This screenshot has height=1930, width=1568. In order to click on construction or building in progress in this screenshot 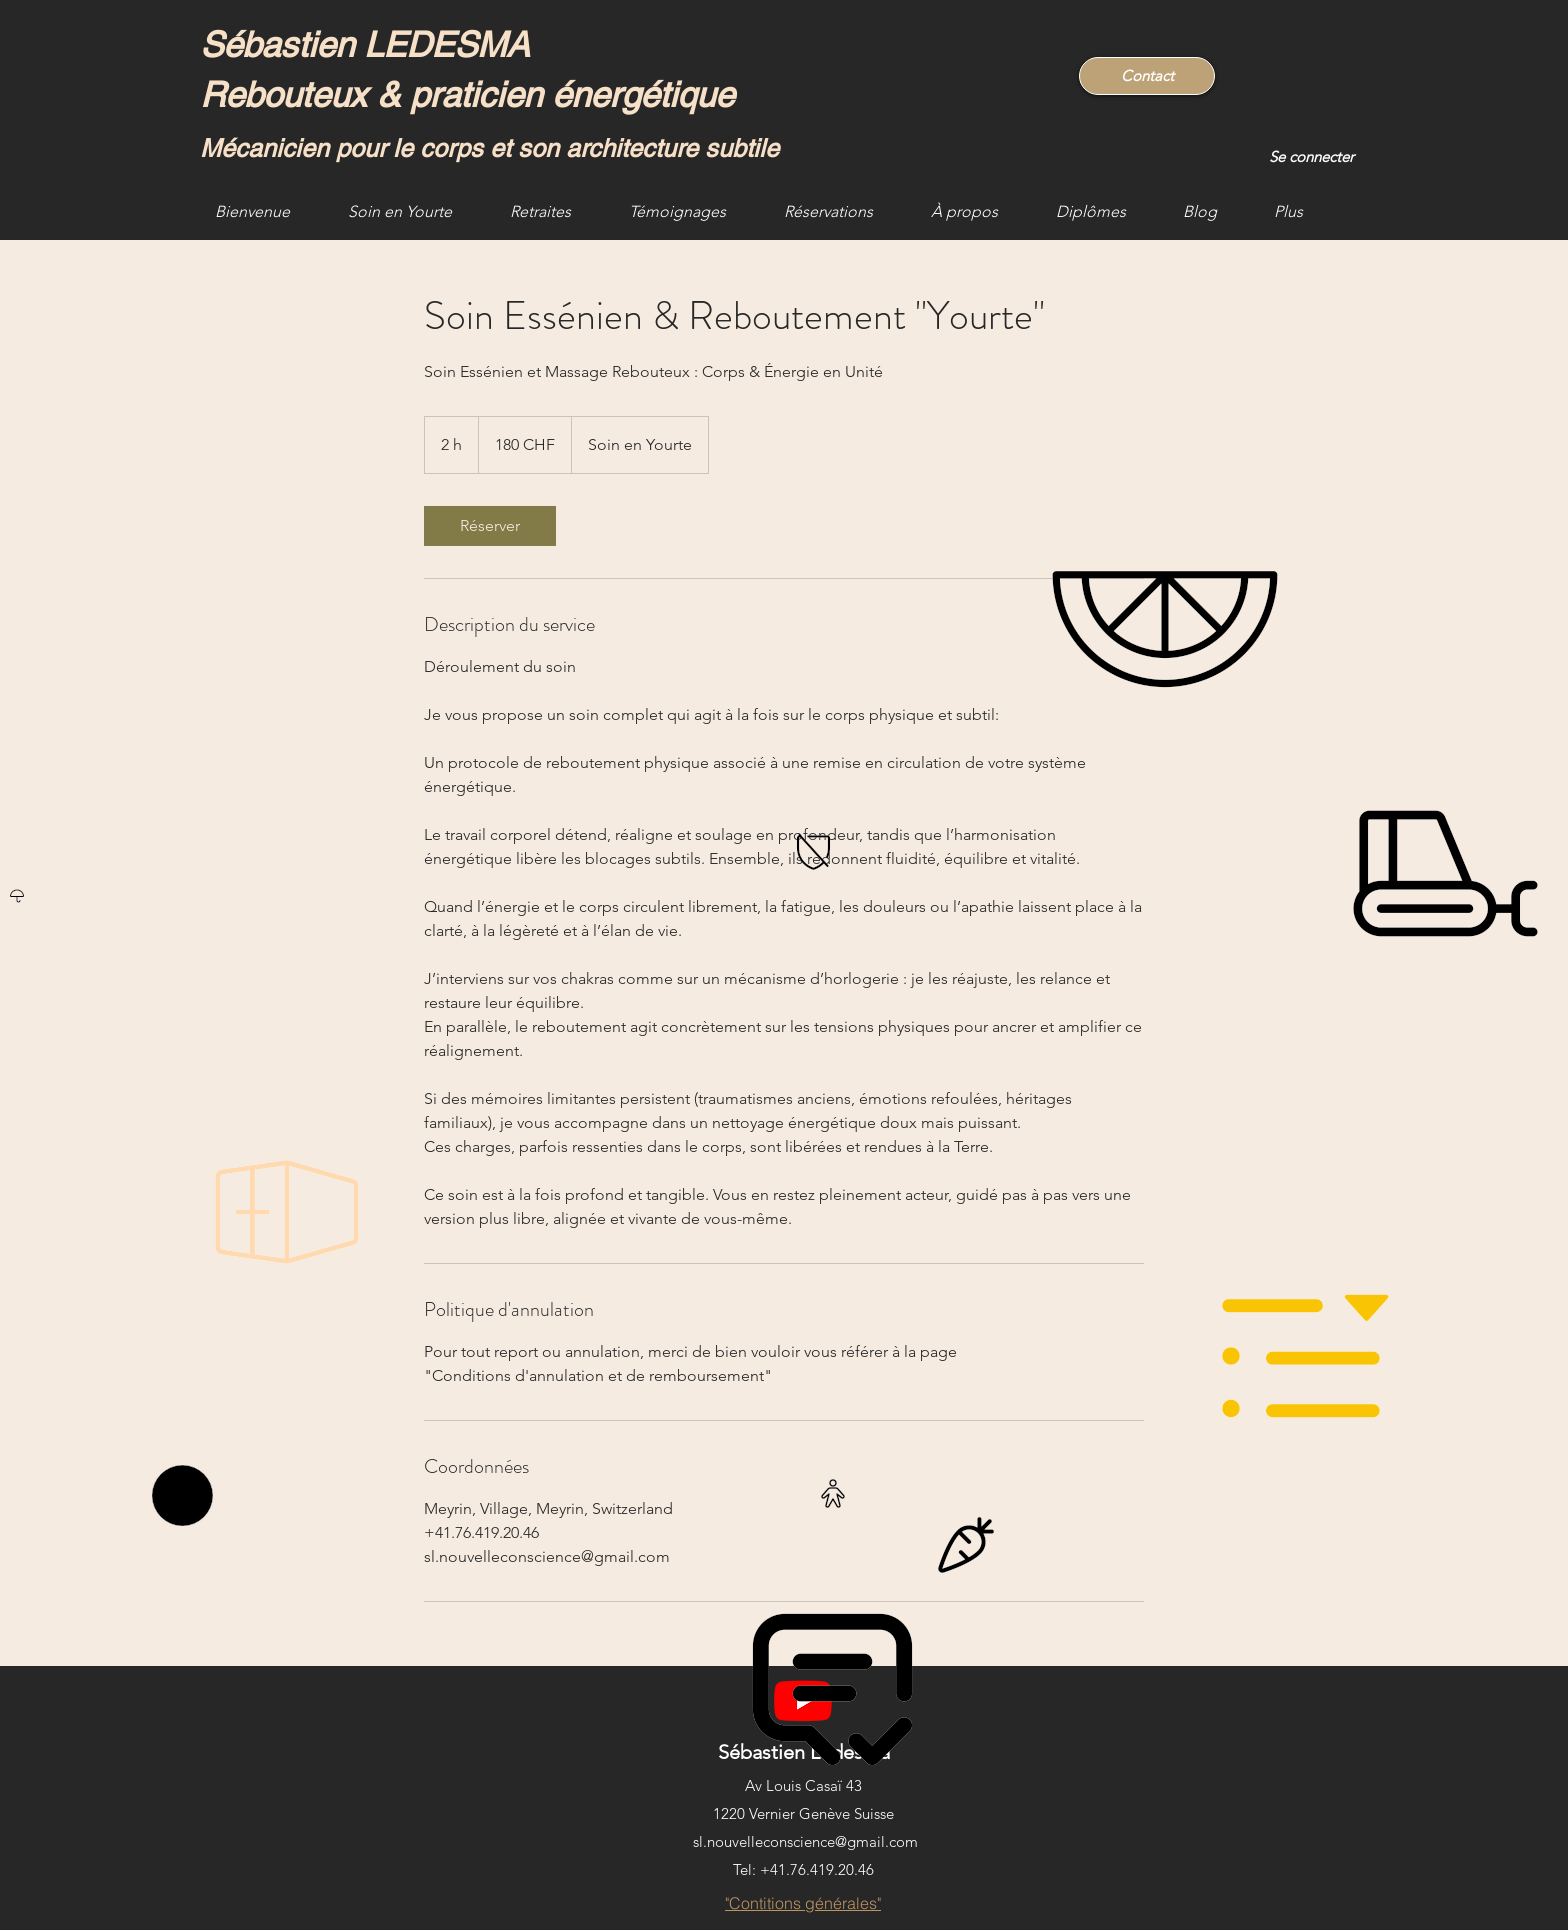, I will do `click(1445, 873)`.